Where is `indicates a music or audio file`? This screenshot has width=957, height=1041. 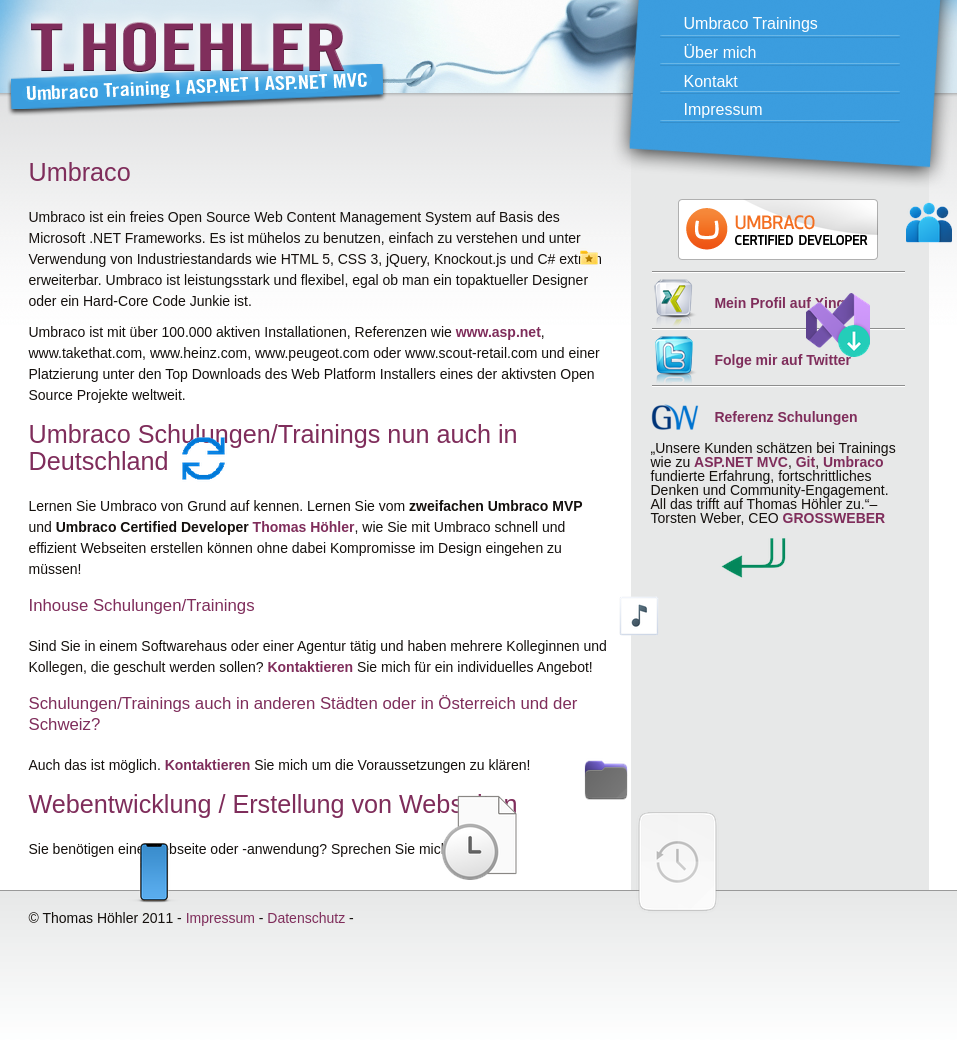
indicates a music or audio file is located at coordinates (639, 616).